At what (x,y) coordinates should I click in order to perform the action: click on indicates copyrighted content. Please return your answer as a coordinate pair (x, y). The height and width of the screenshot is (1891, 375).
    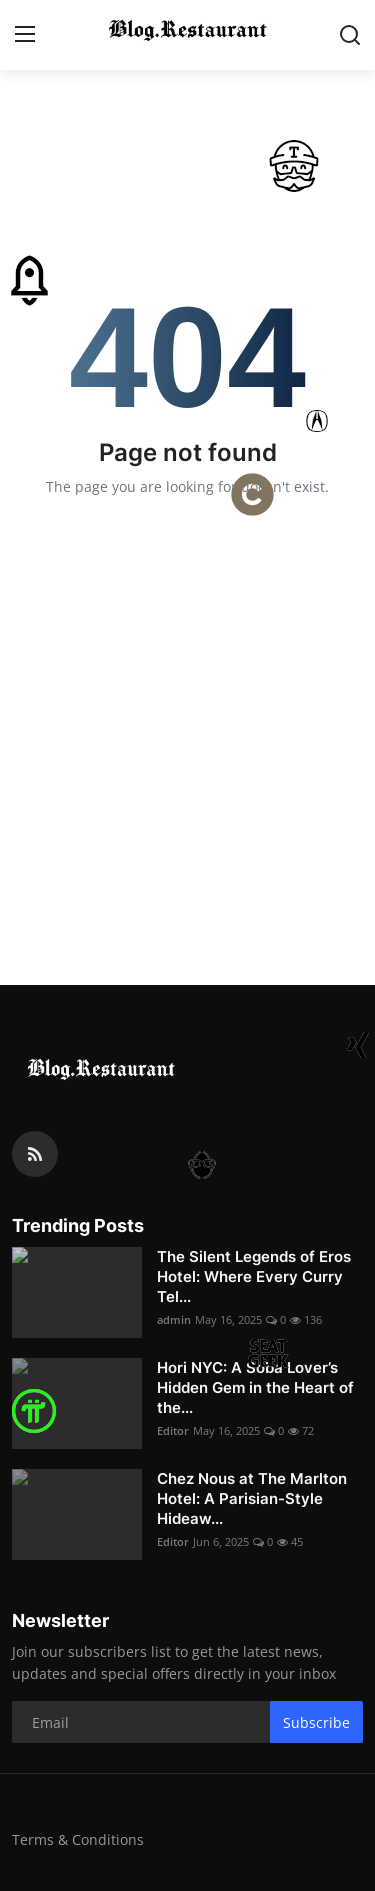
    Looking at the image, I should click on (252, 494).